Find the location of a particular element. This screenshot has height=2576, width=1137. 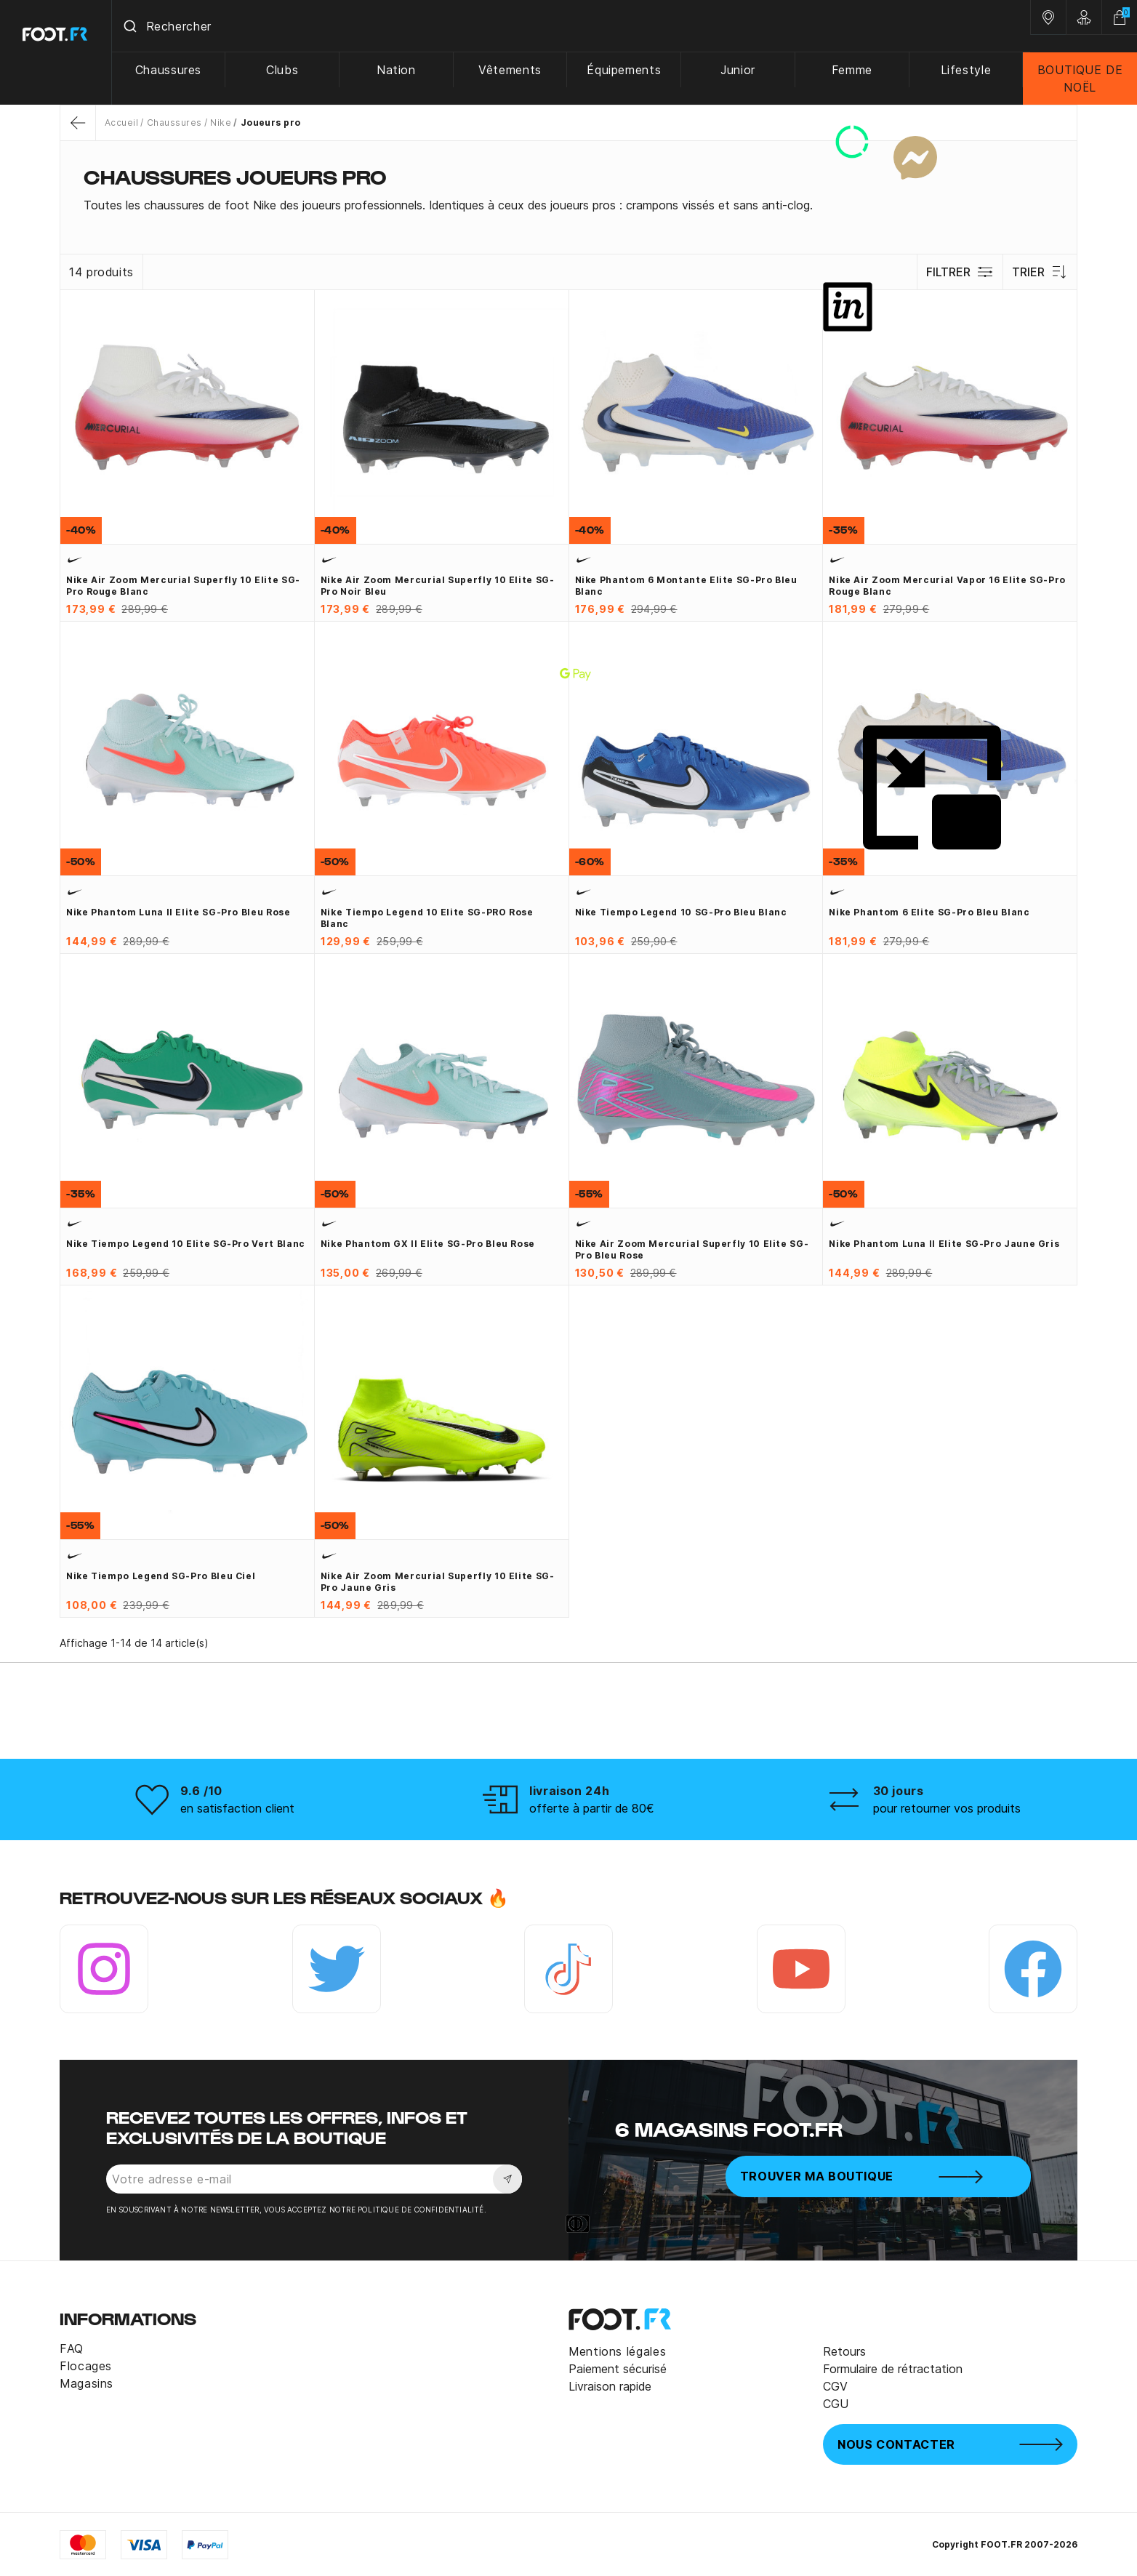

open InVision app is located at coordinates (848, 307).